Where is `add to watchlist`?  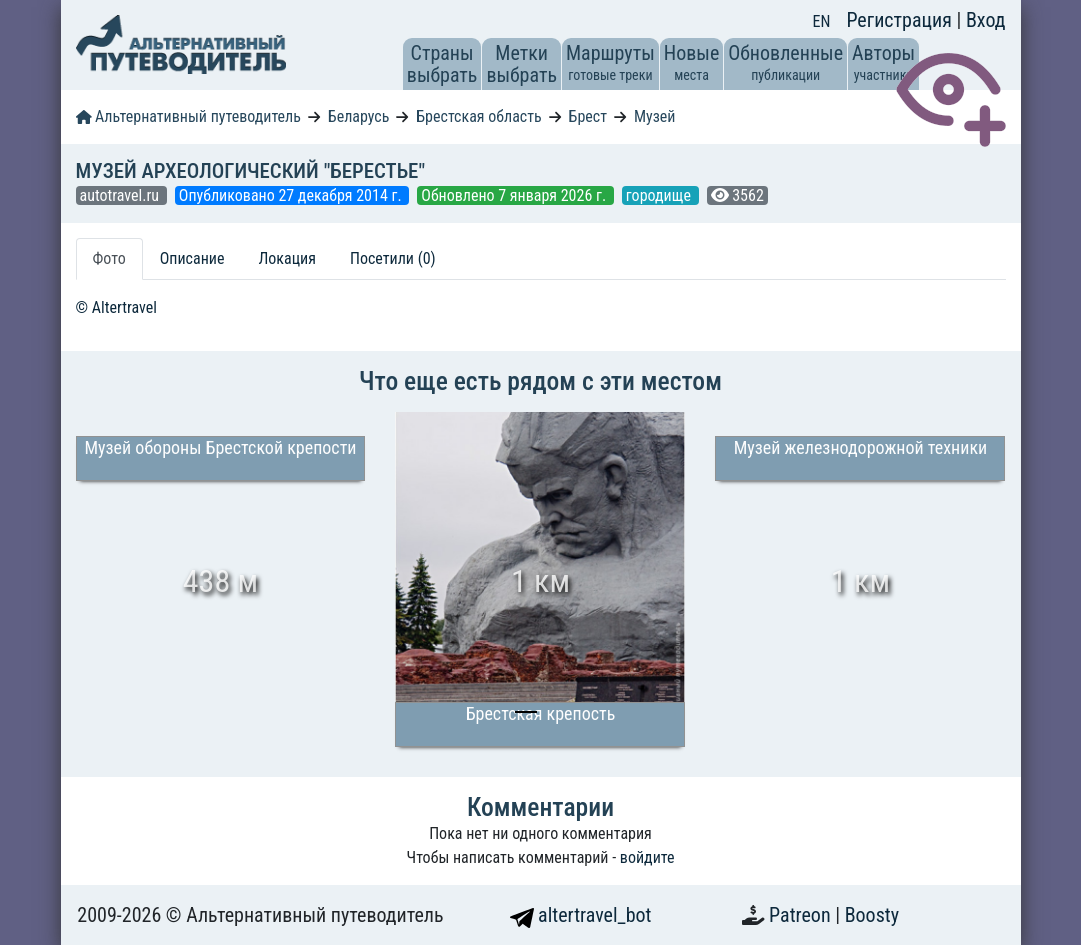
add to watchlist is located at coordinates (948, 89).